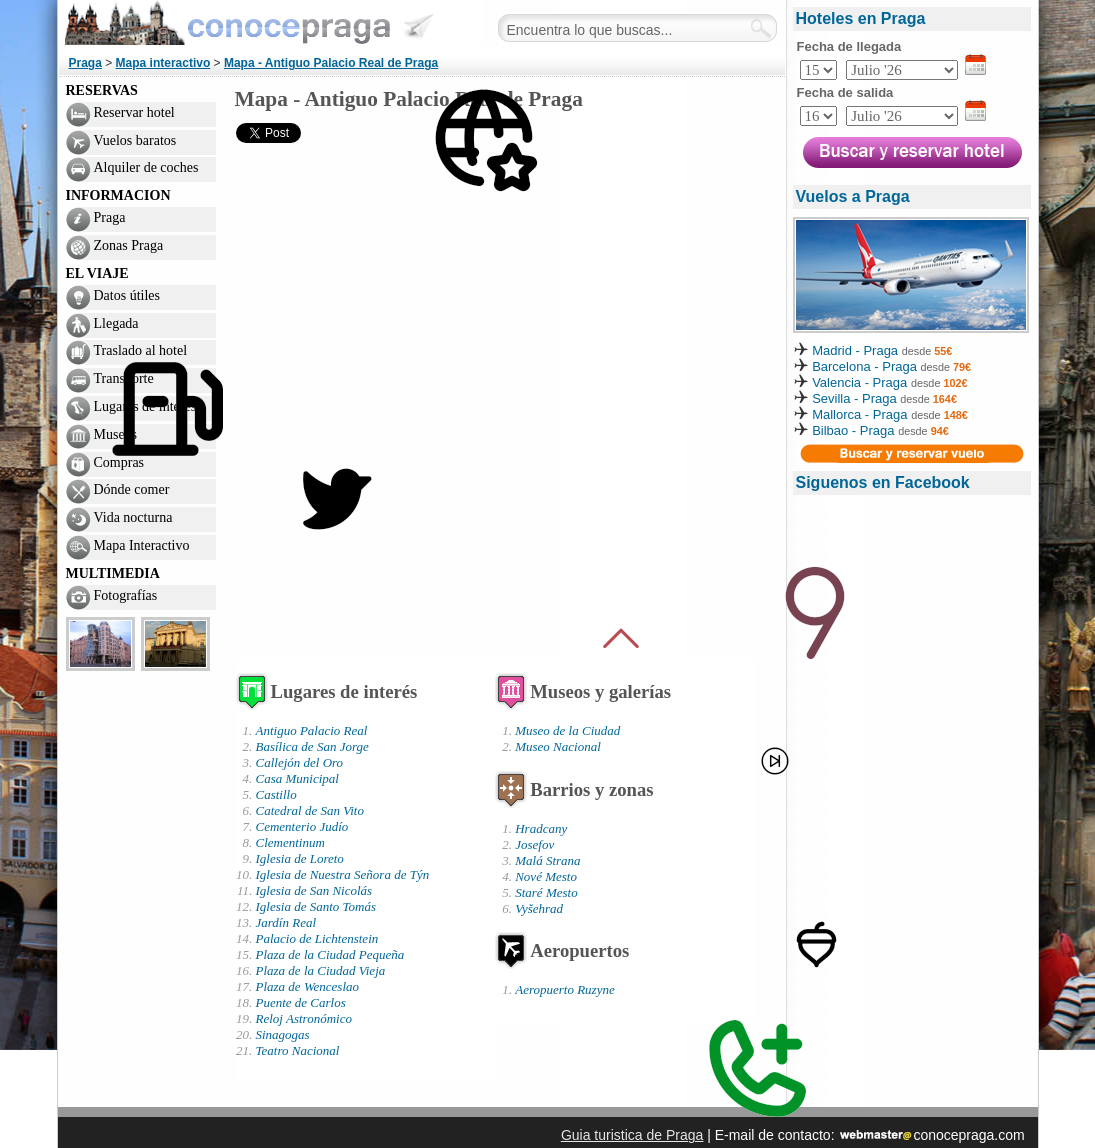  Describe the element at coordinates (621, 640) in the screenshot. I see `collapse an expanded section` at that location.